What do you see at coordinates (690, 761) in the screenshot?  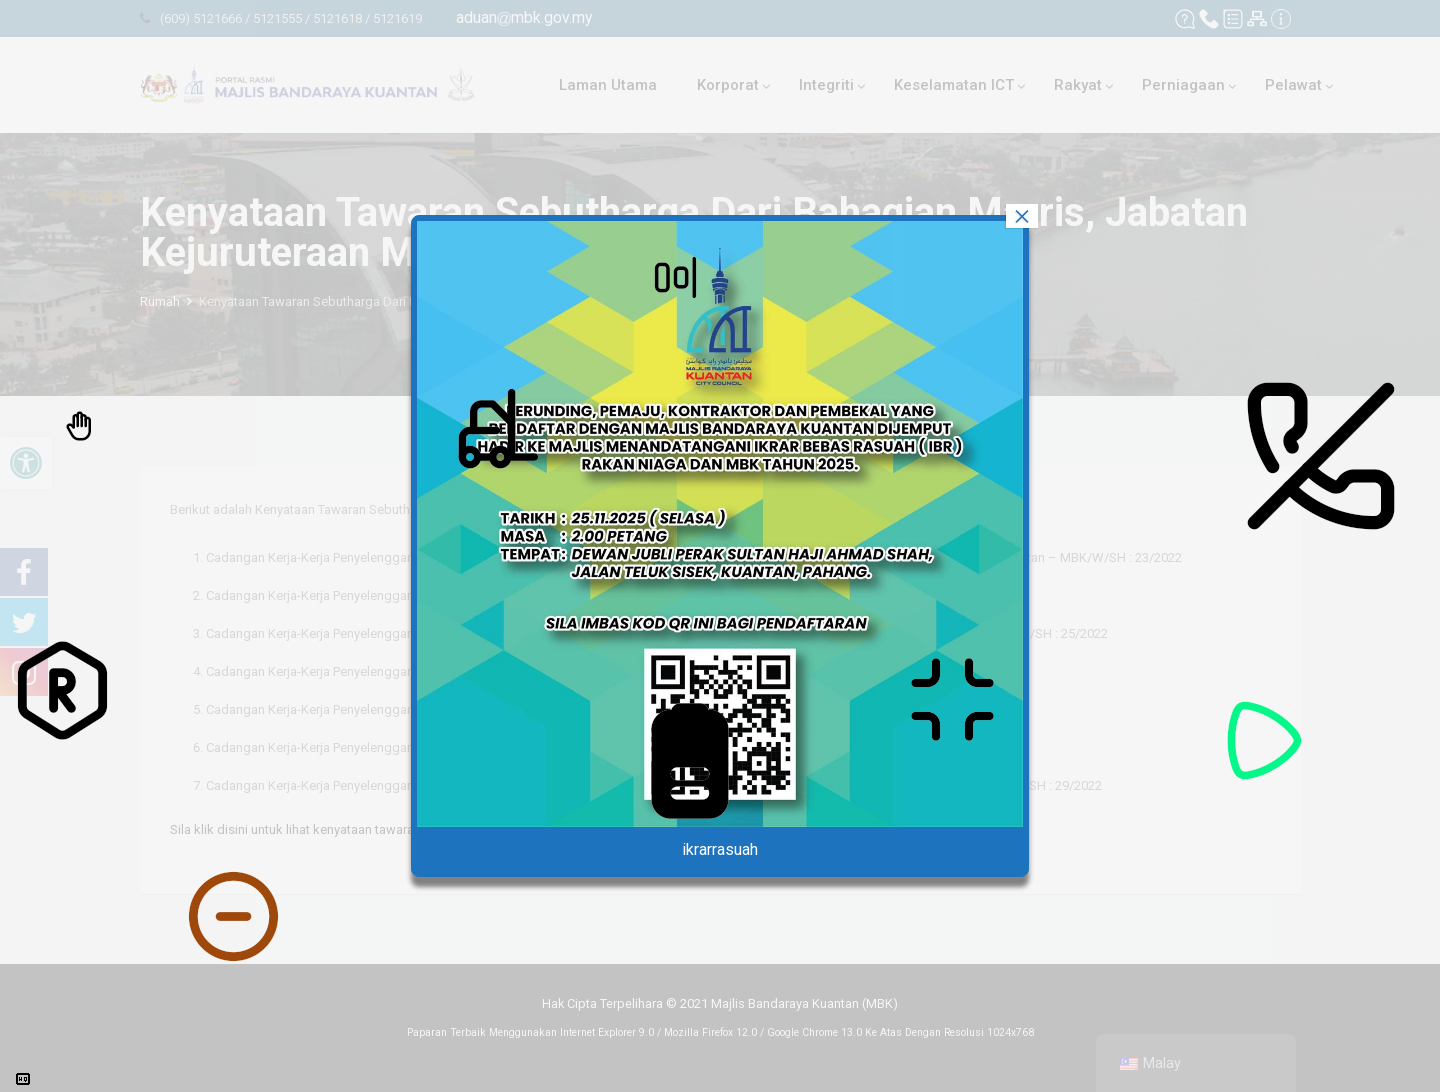 I see `battery at approximately 50% charge` at bounding box center [690, 761].